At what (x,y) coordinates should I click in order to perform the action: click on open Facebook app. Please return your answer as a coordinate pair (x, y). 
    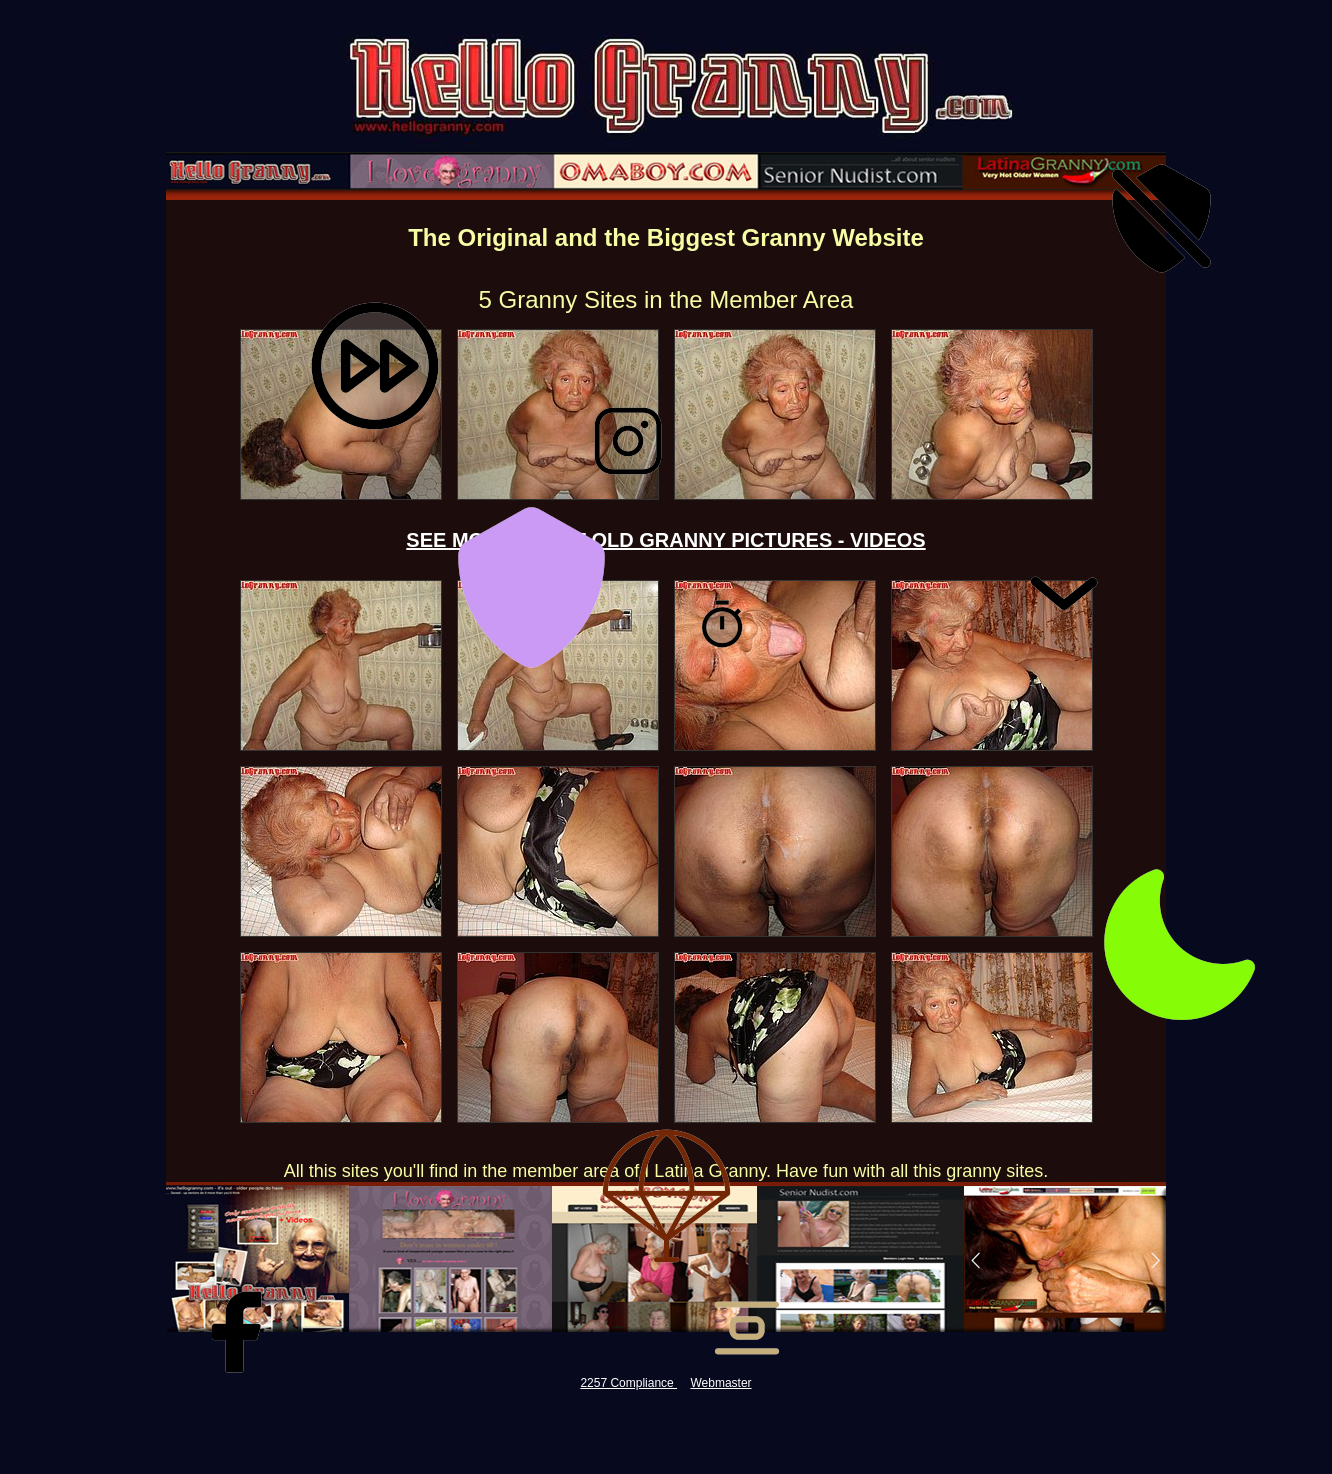
    Looking at the image, I should click on (239, 1332).